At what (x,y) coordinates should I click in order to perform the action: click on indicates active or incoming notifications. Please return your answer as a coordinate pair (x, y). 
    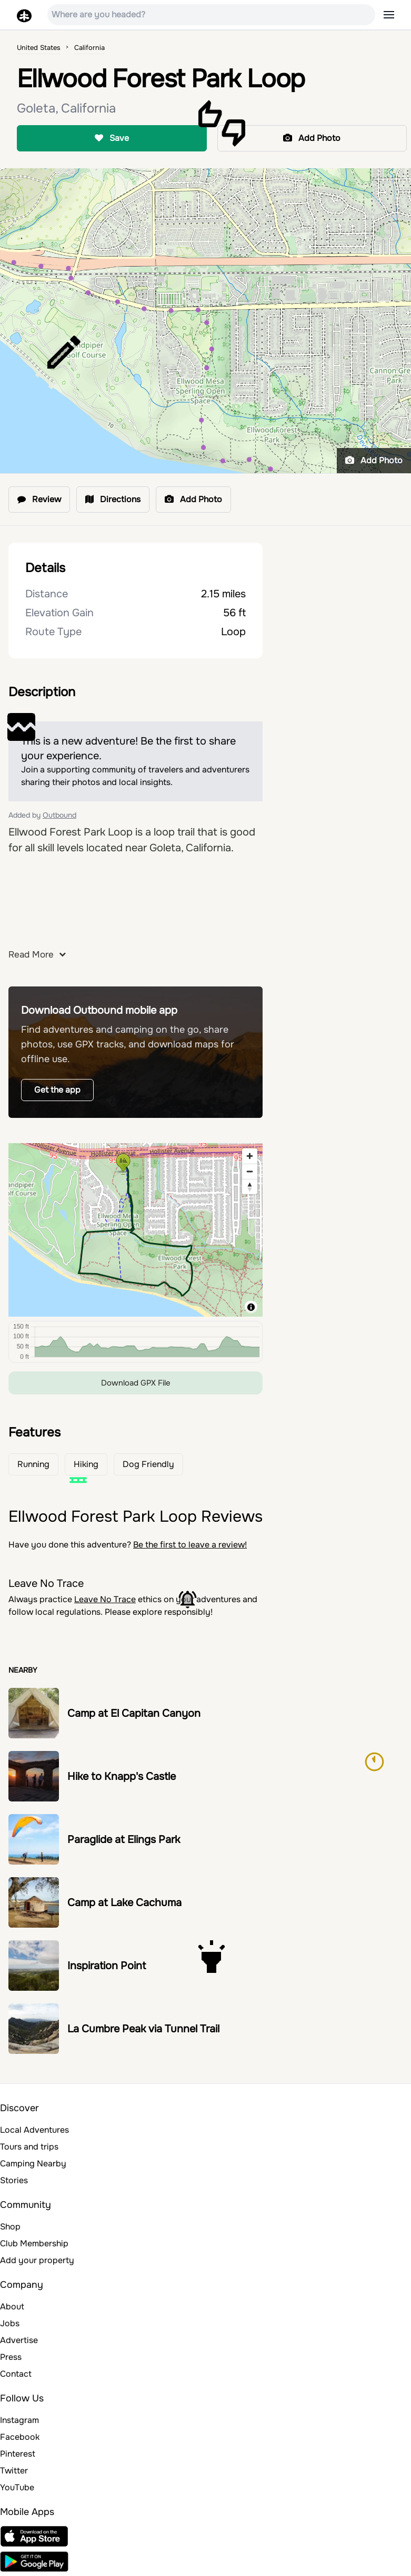
    Looking at the image, I should click on (187, 1599).